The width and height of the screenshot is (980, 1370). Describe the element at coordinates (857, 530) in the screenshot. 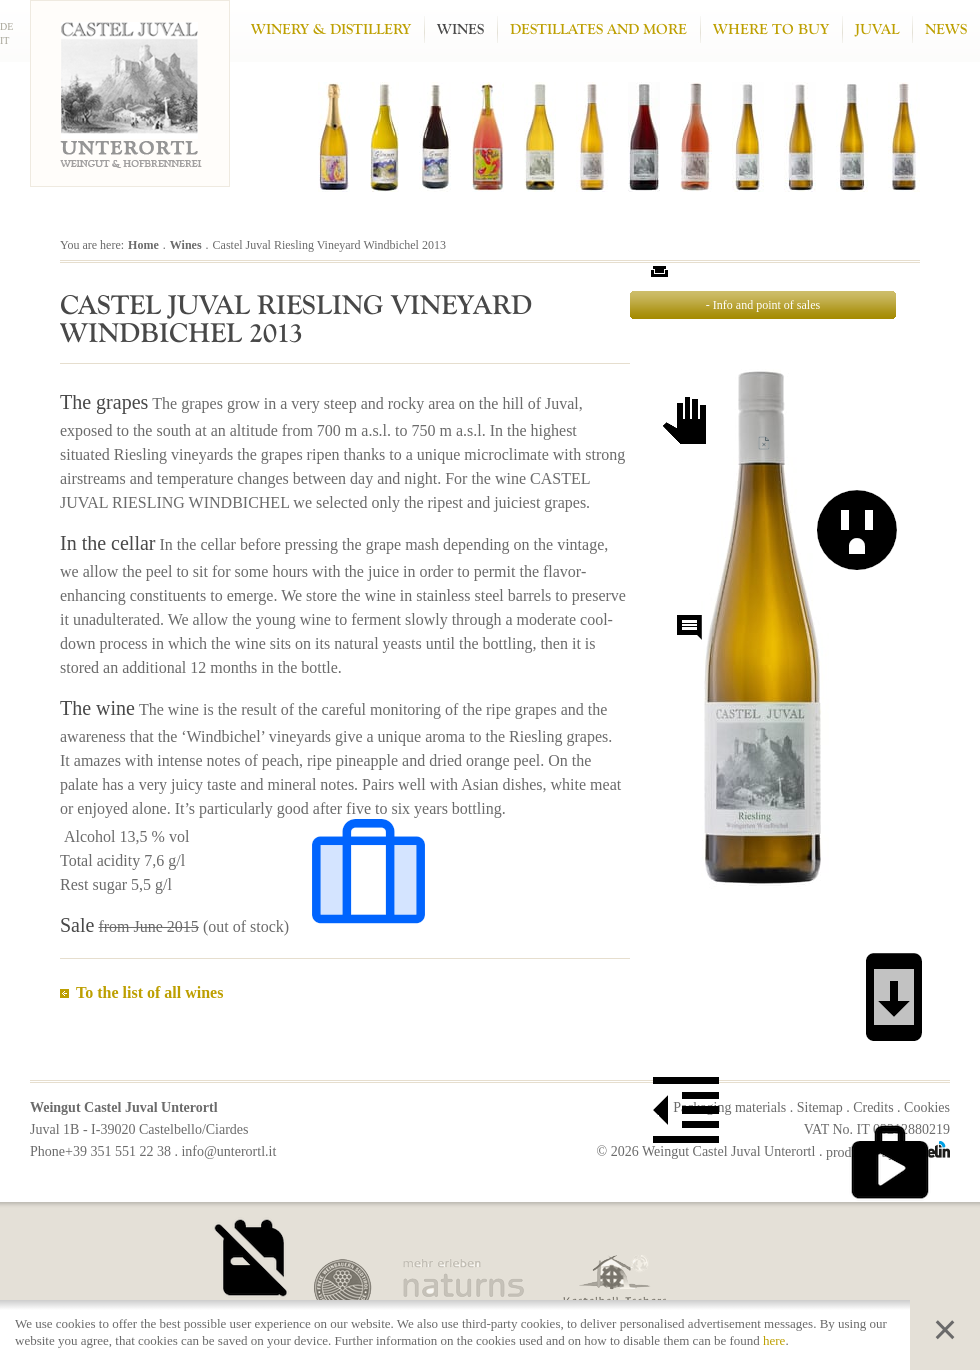

I see `indicates power outlet or charging station nearby` at that location.